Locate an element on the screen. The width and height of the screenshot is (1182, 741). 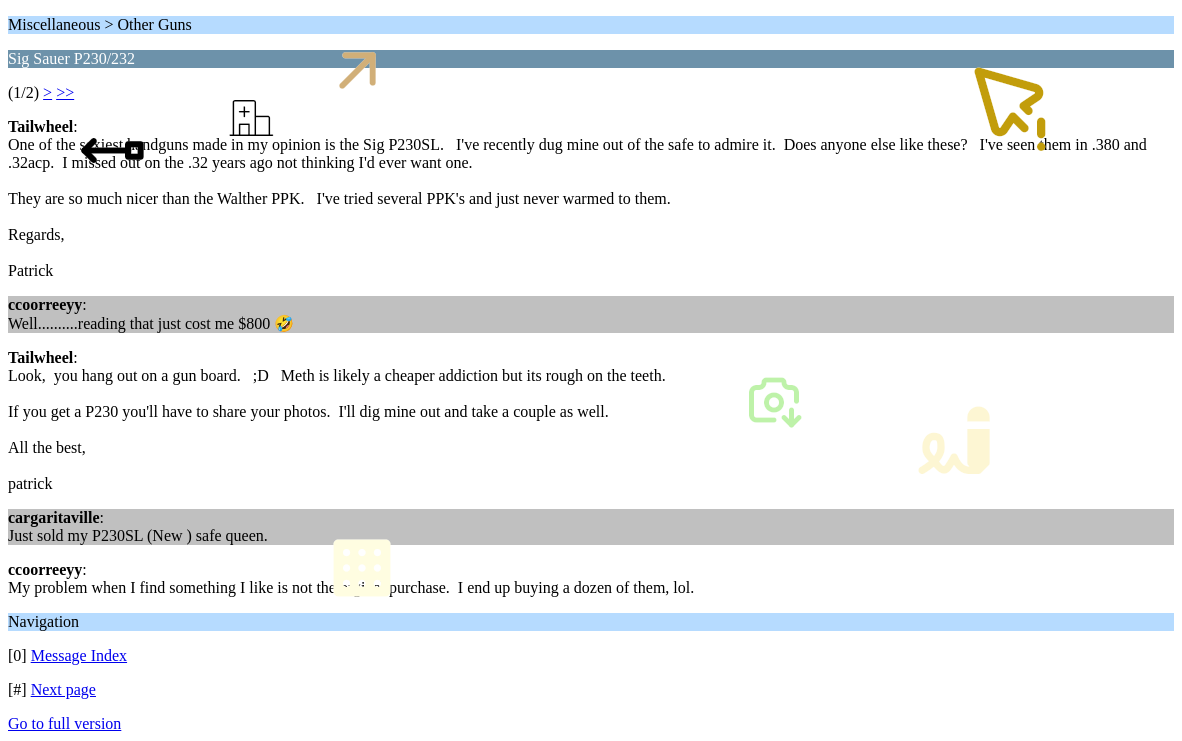
open link in new tab or window is located at coordinates (357, 70).